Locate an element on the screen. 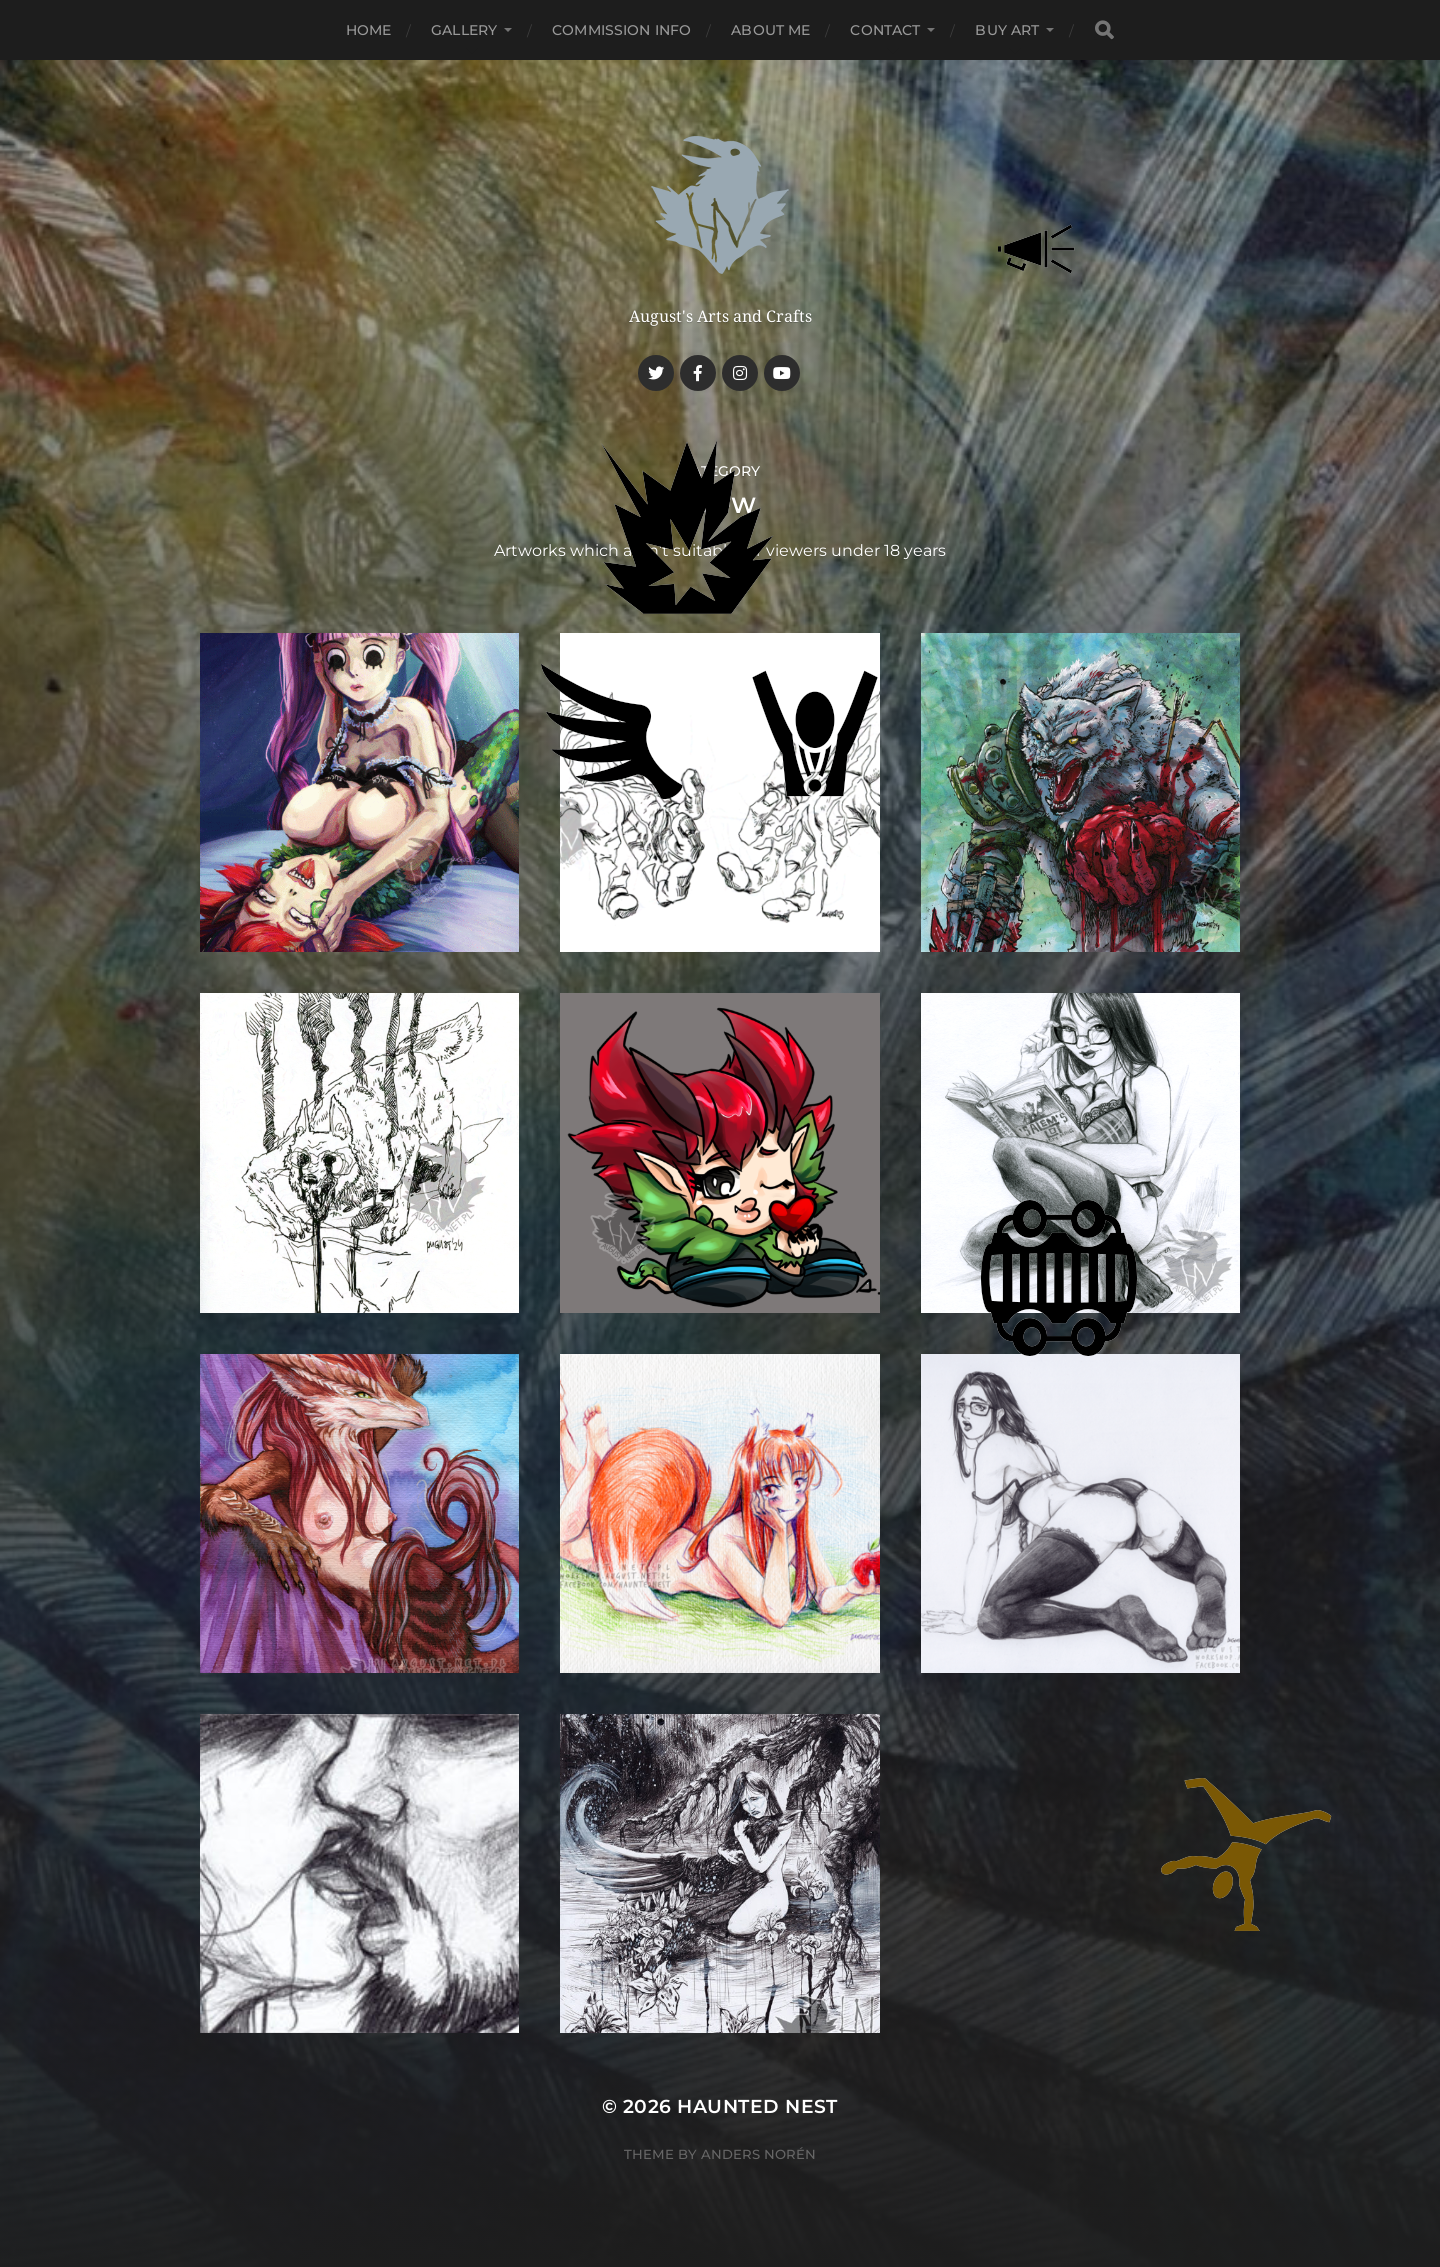  indicates flight or aerial ability in gameplay is located at coordinates (612, 733).